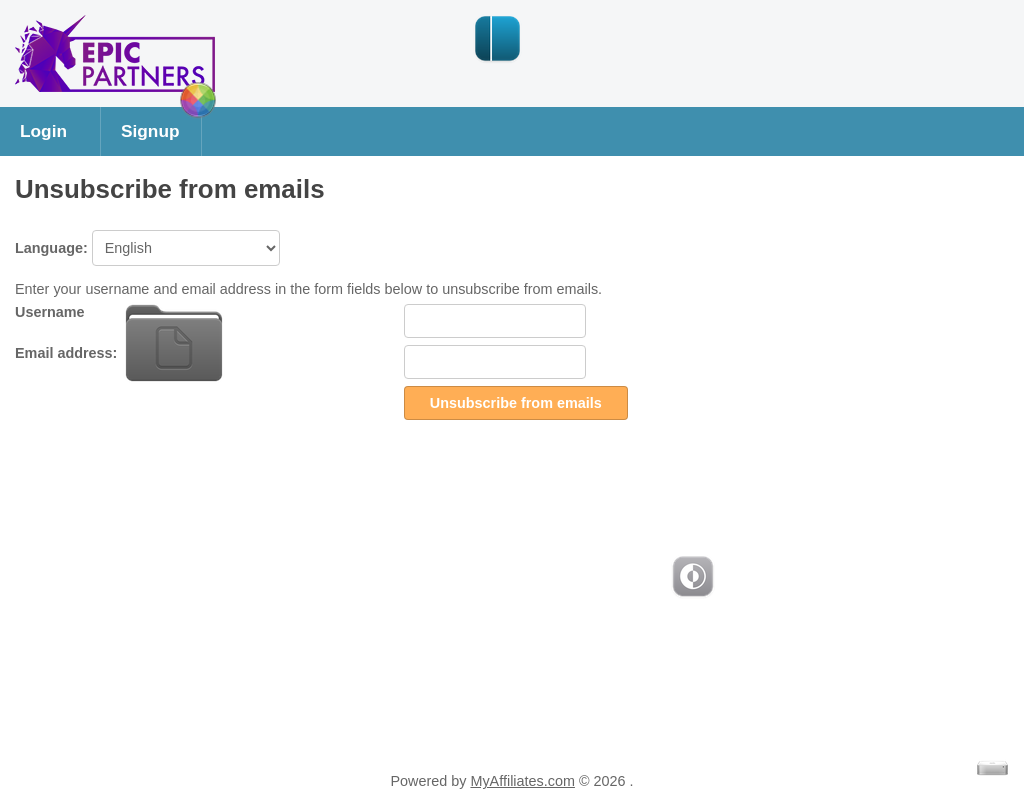 This screenshot has height=806, width=1024. What do you see at coordinates (174, 343) in the screenshot?
I see `open your documents folder` at bounding box center [174, 343].